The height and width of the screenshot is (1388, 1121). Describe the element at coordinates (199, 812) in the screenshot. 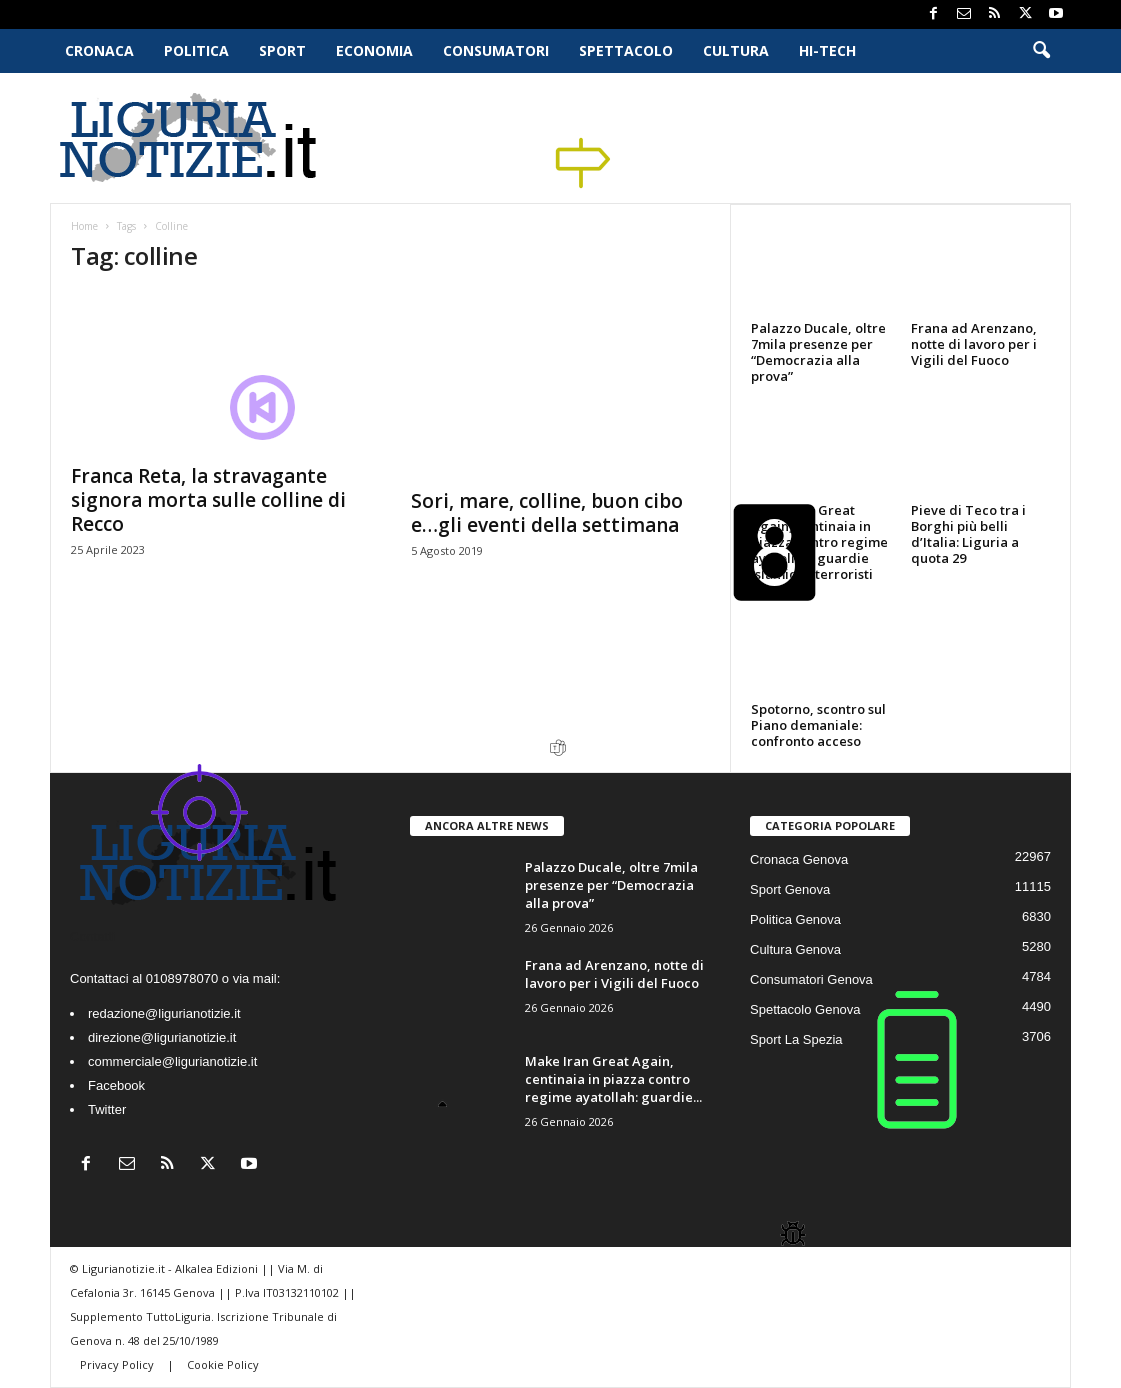

I see `center or focus on current location` at that location.